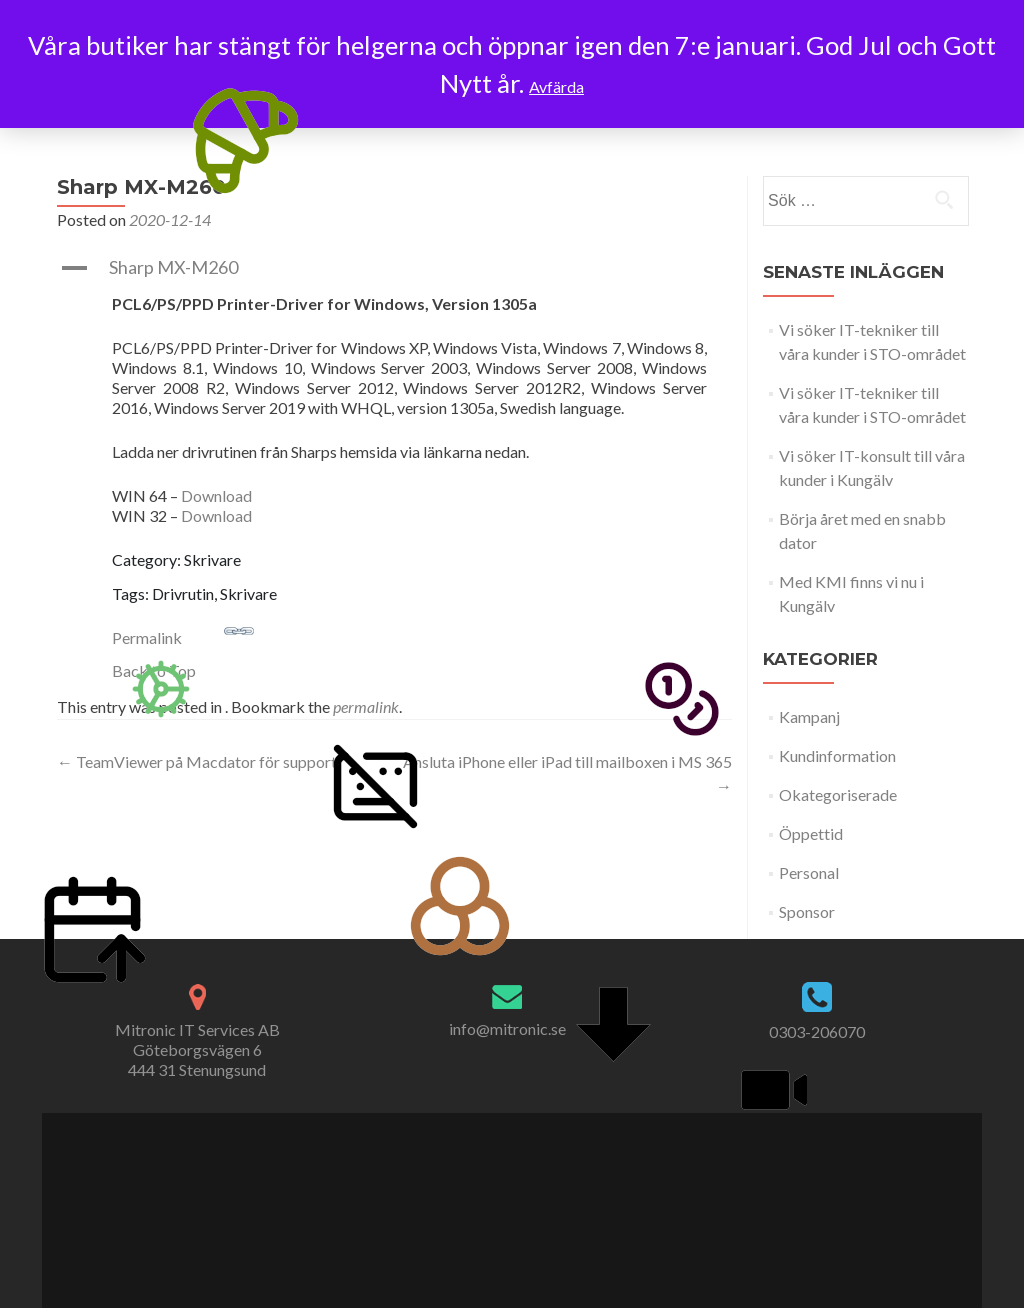  What do you see at coordinates (161, 689) in the screenshot?
I see `access settings or preferences` at bounding box center [161, 689].